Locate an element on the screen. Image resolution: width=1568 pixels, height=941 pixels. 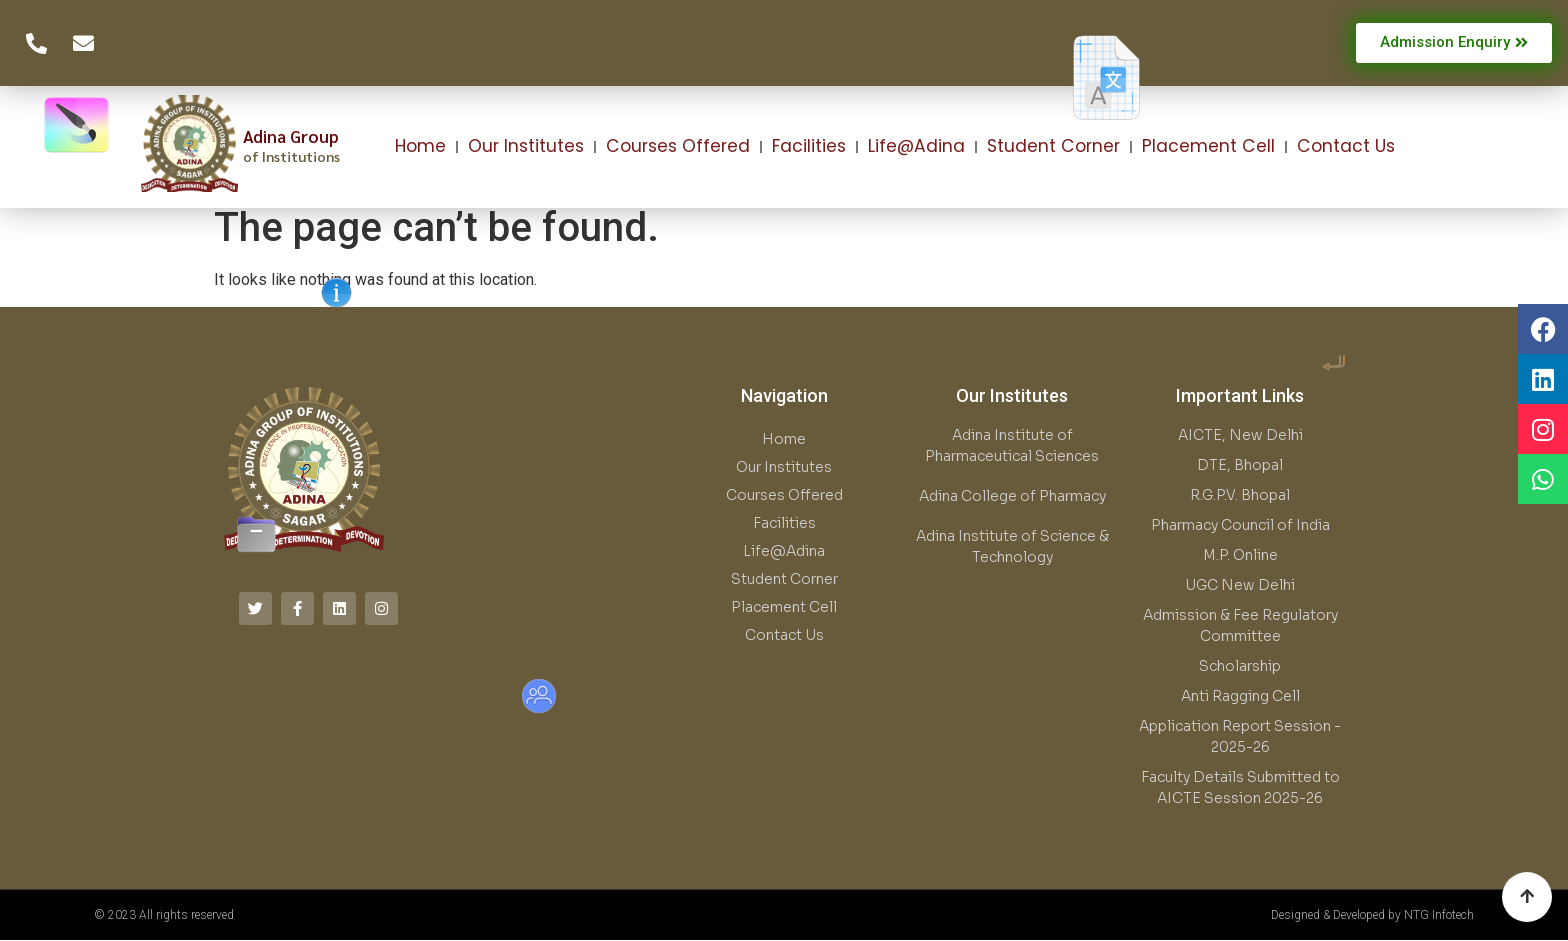
reply to all recipients in an email thread is located at coordinates (1333, 361).